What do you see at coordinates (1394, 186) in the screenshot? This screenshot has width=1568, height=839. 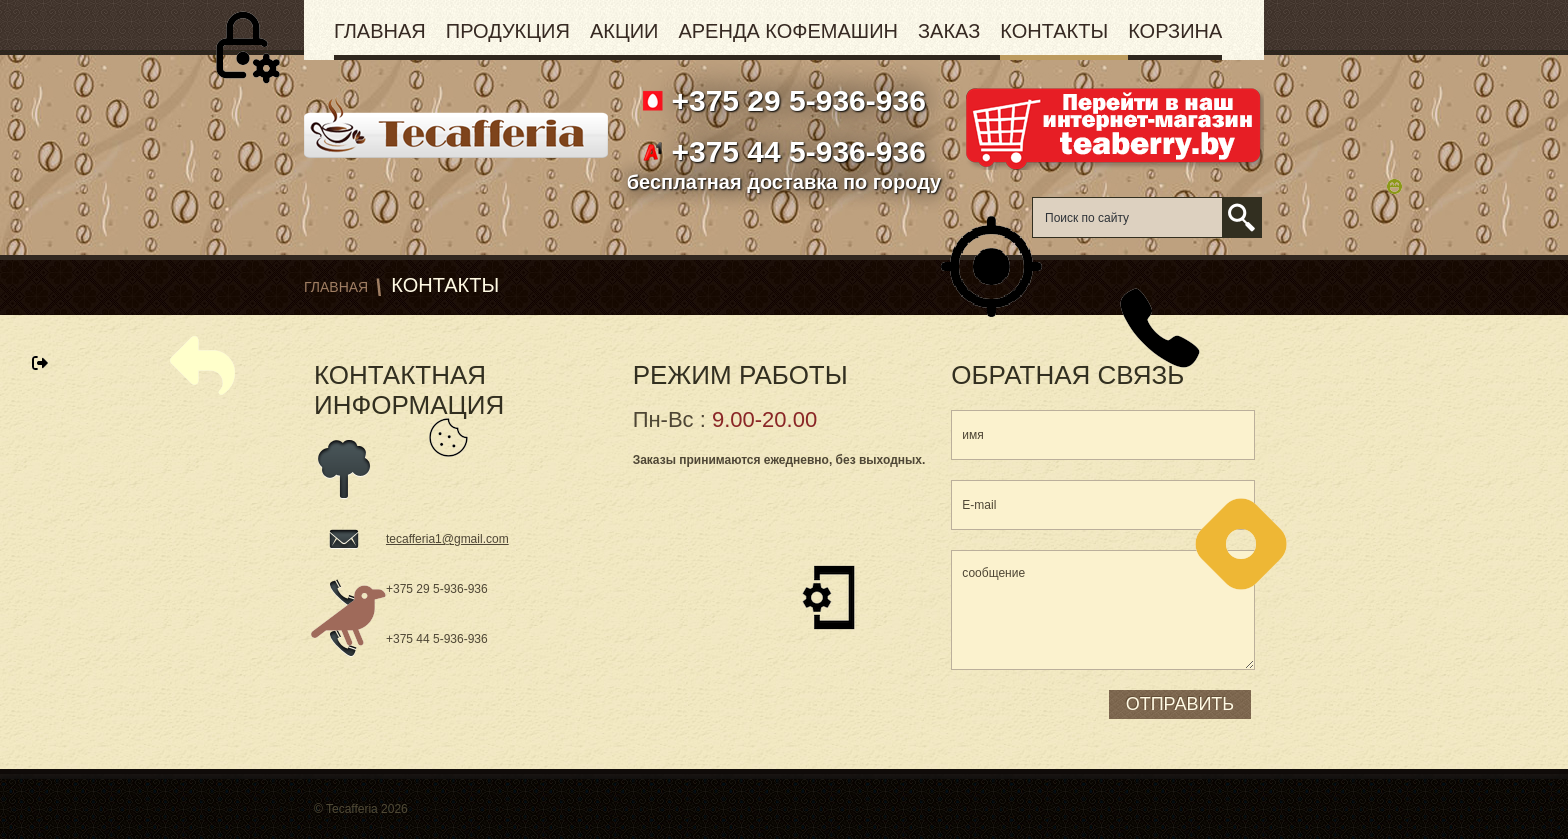 I see `add a reaction to a message` at bounding box center [1394, 186].